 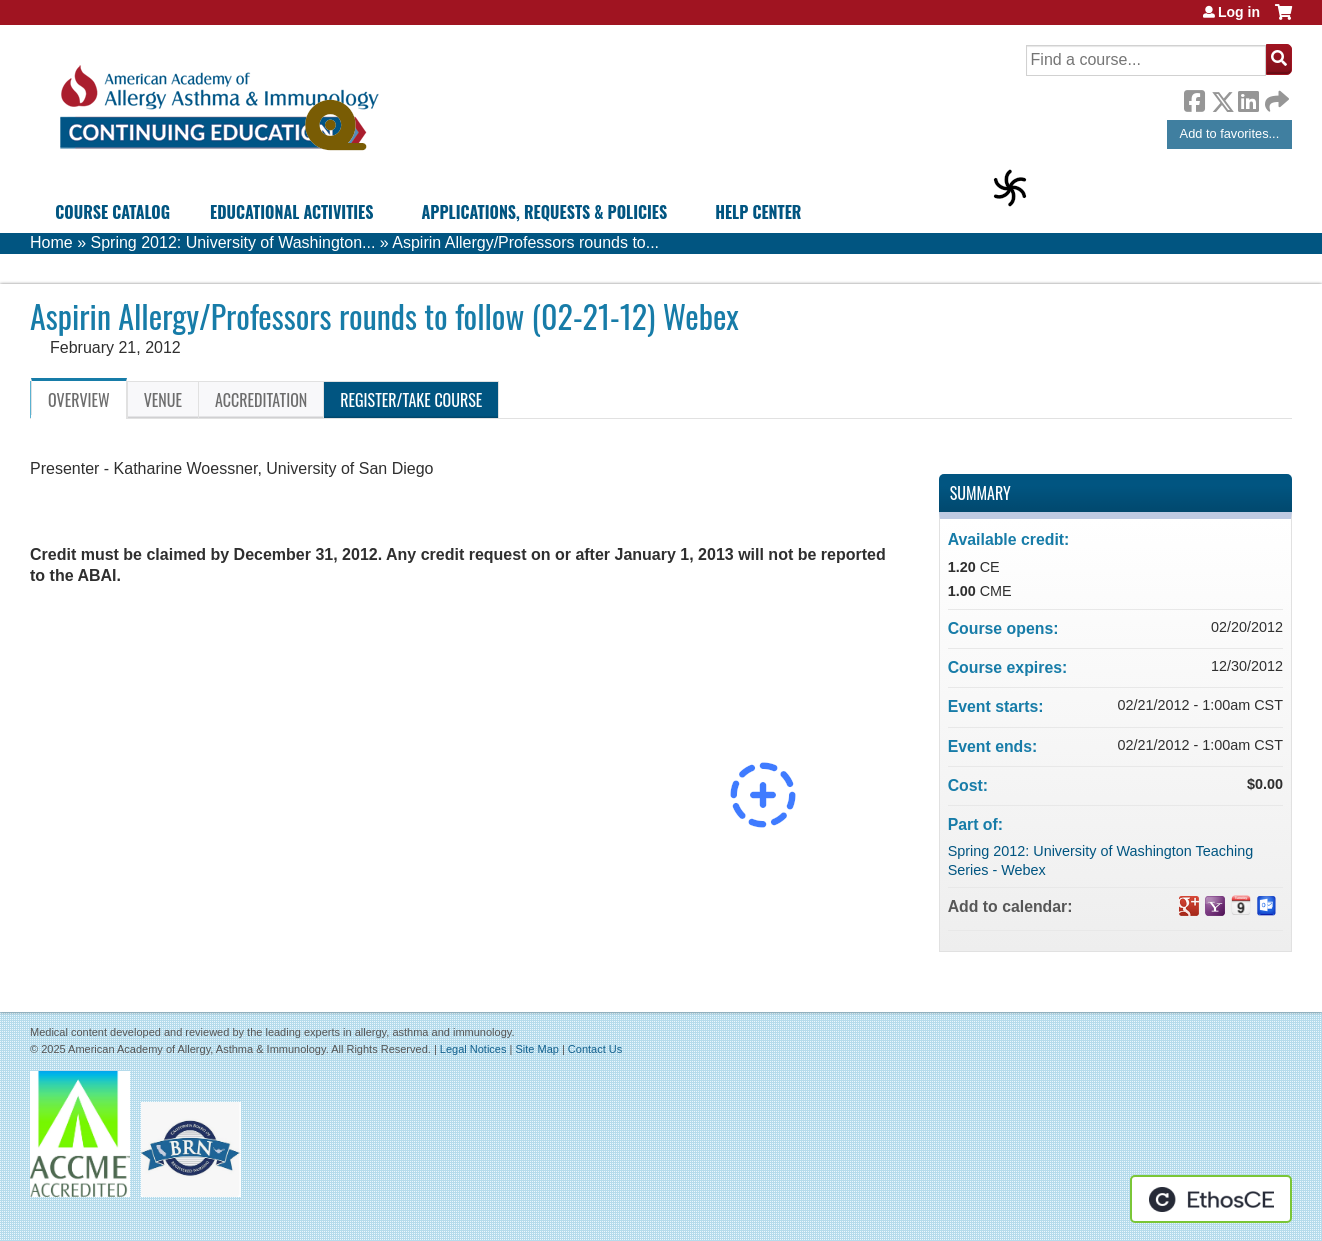 What do you see at coordinates (1010, 188) in the screenshot?
I see `access space or astronomy-themed content` at bounding box center [1010, 188].